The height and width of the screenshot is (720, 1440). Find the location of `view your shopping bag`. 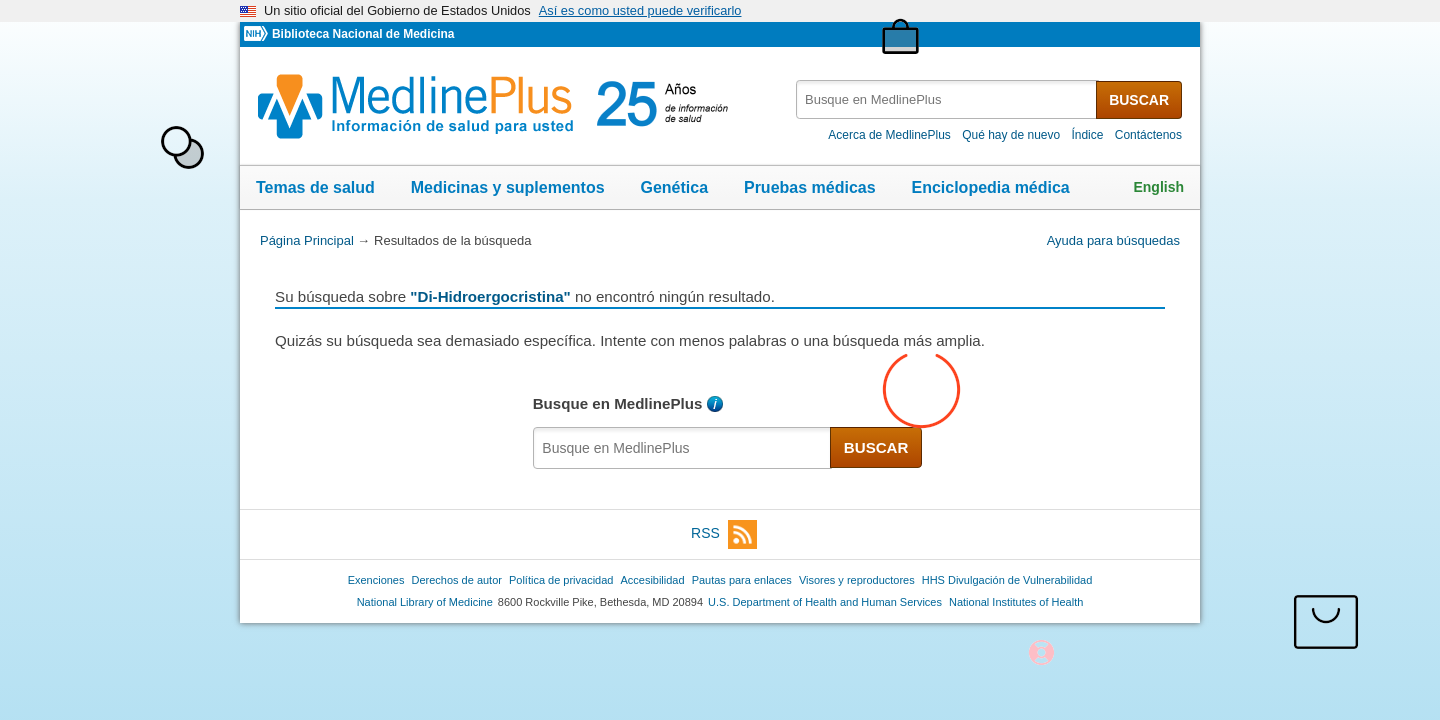

view your shopping bag is located at coordinates (900, 38).